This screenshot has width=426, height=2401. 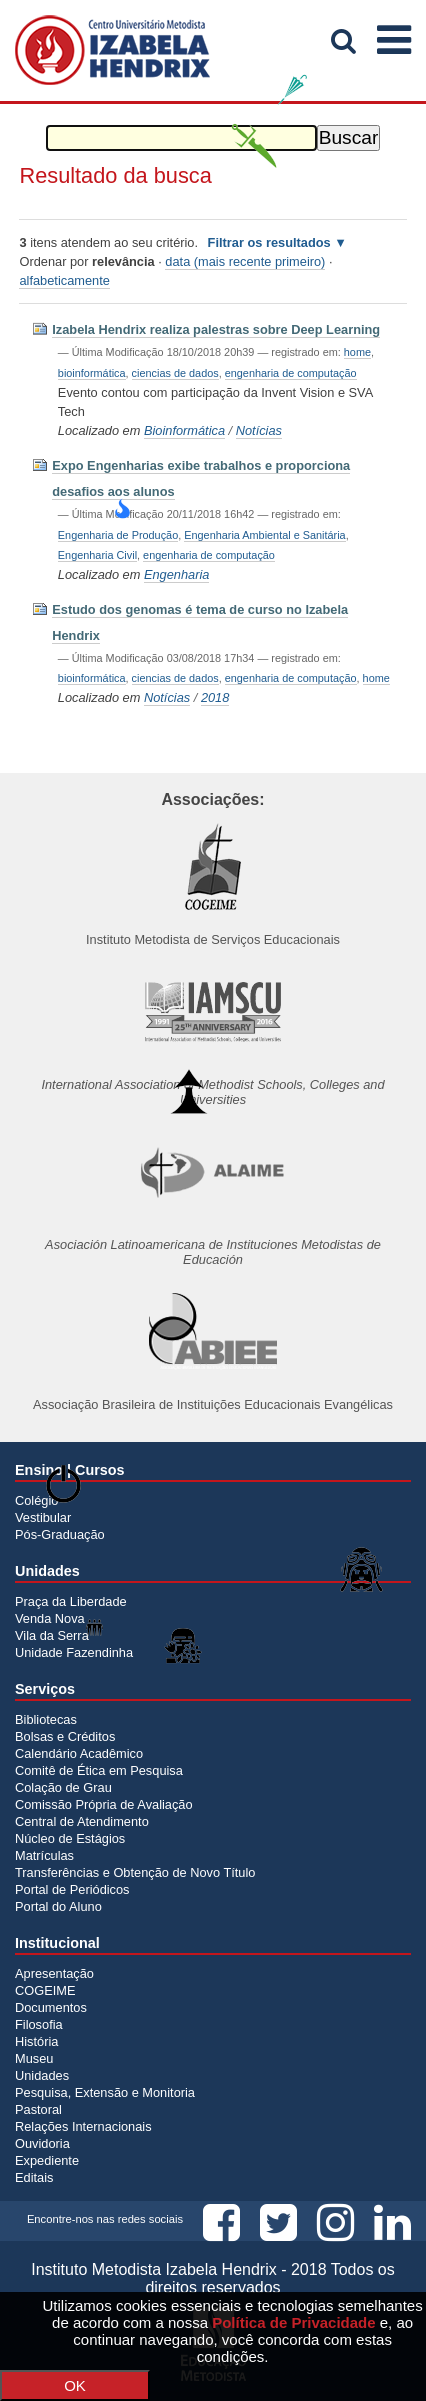 I want to click on view pilot or aviation-related content, so click(x=361, y=1569).